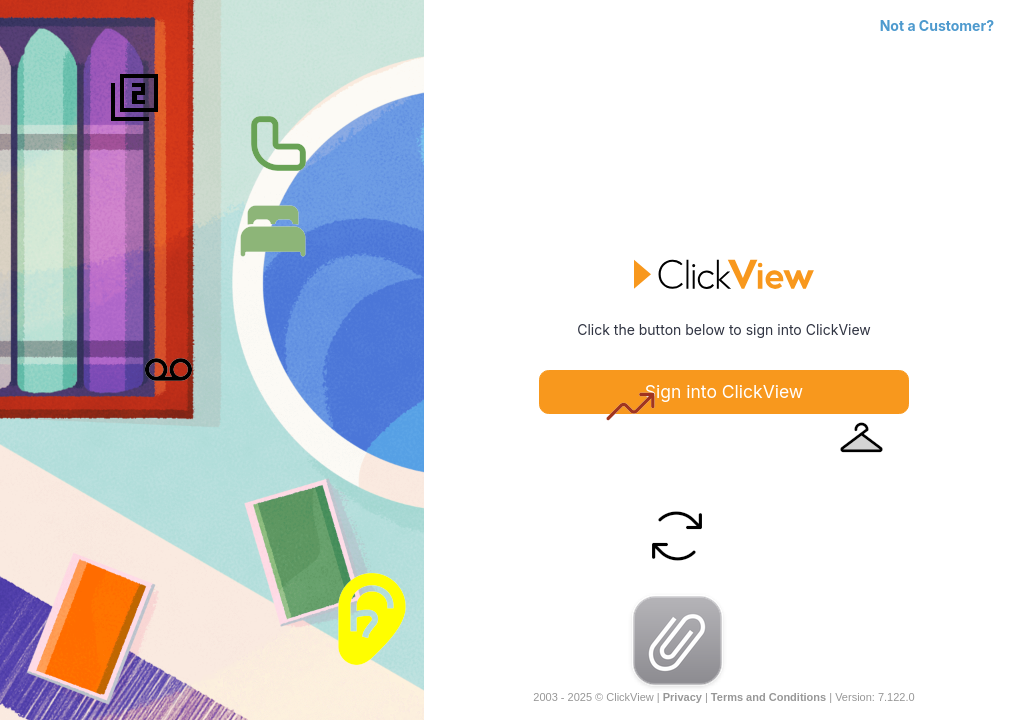 This screenshot has height=720, width=1024. What do you see at coordinates (278, 143) in the screenshot?
I see `join or merge elements with rounded corners` at bounding box center [278, 143].